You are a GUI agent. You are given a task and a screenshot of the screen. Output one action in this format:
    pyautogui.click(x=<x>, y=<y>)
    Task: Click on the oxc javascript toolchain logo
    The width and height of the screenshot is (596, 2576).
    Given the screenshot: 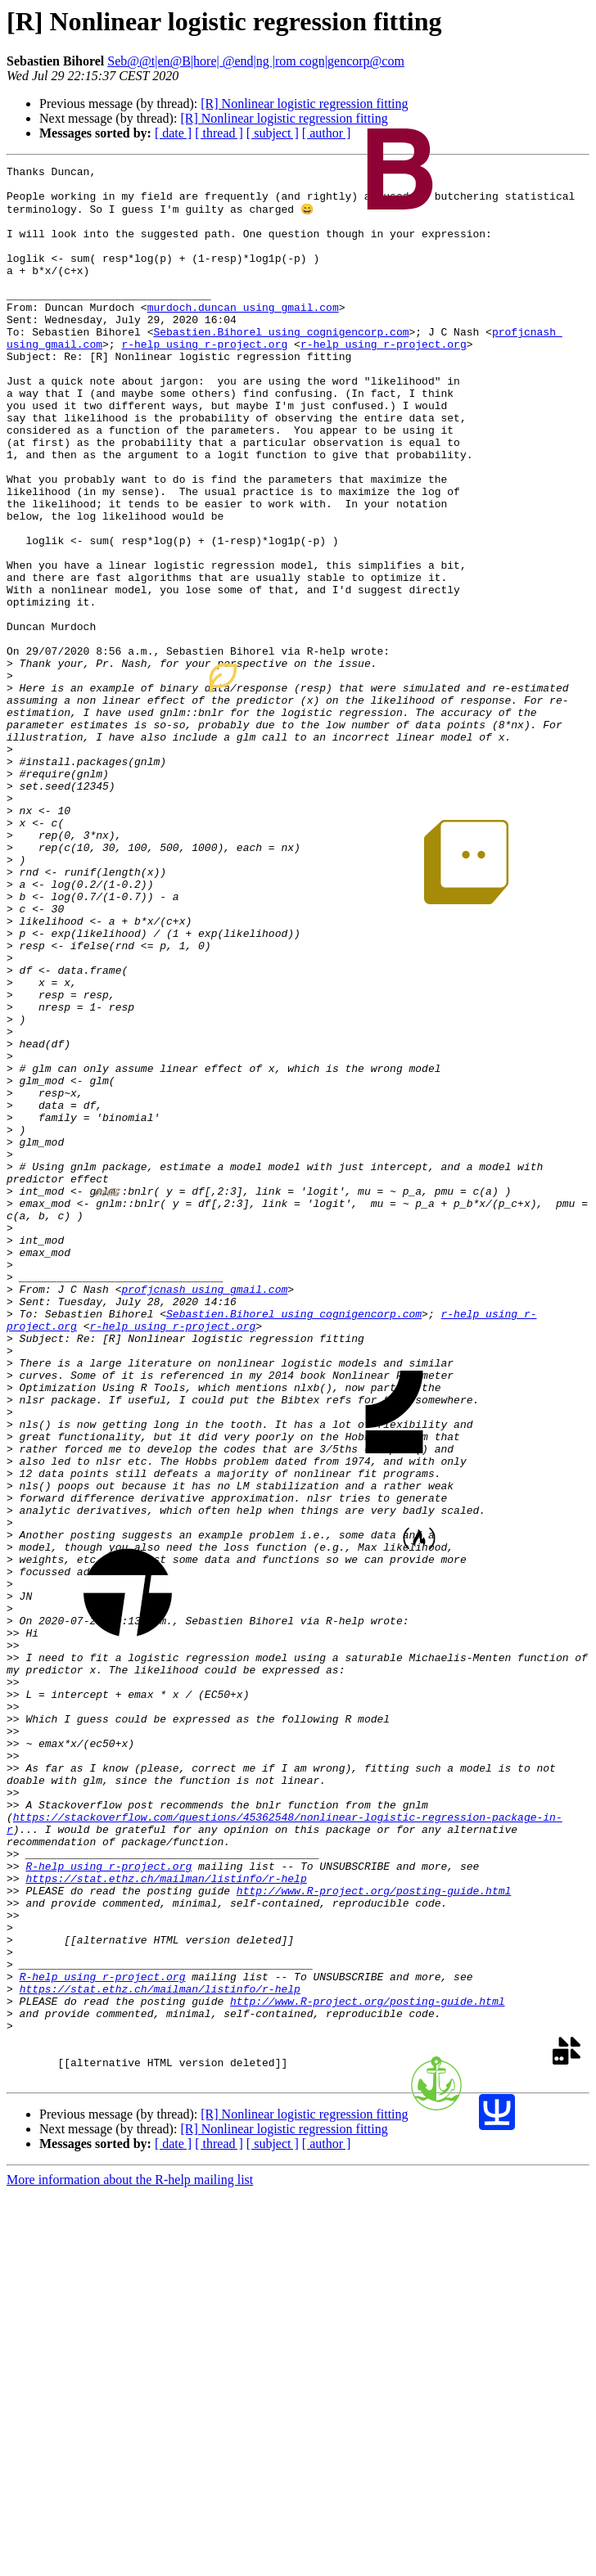 What is the action you would take?
    pyautogui.click(x=436, y=2083)
    